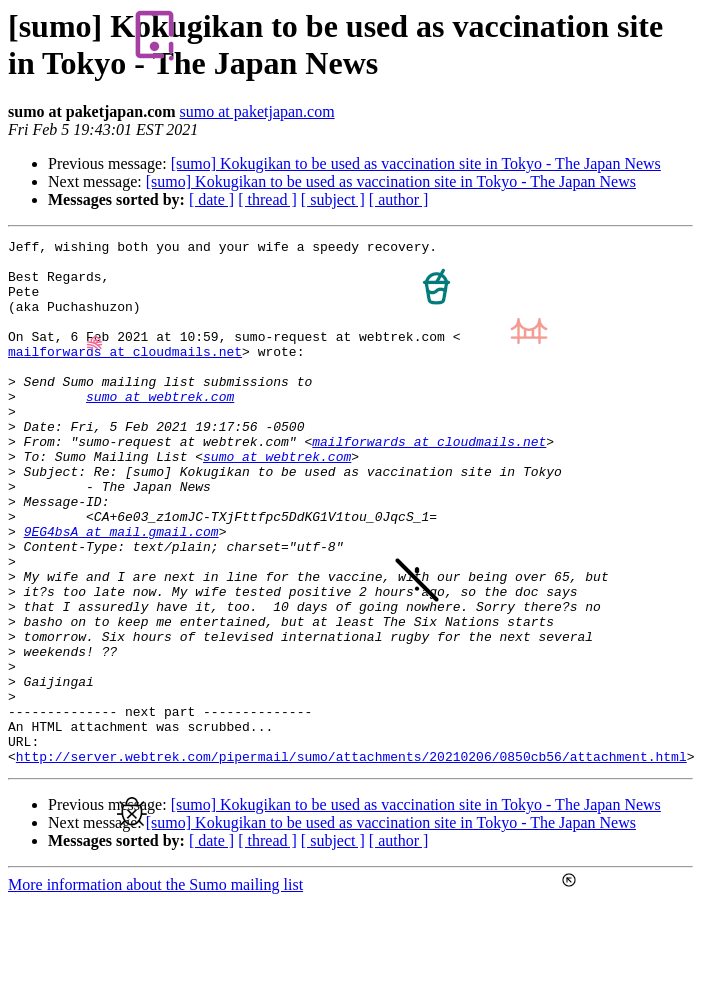 The width and height of the screenshot is (701, 1007). I want to click on navigate back to previous screen, so click(569, 880).